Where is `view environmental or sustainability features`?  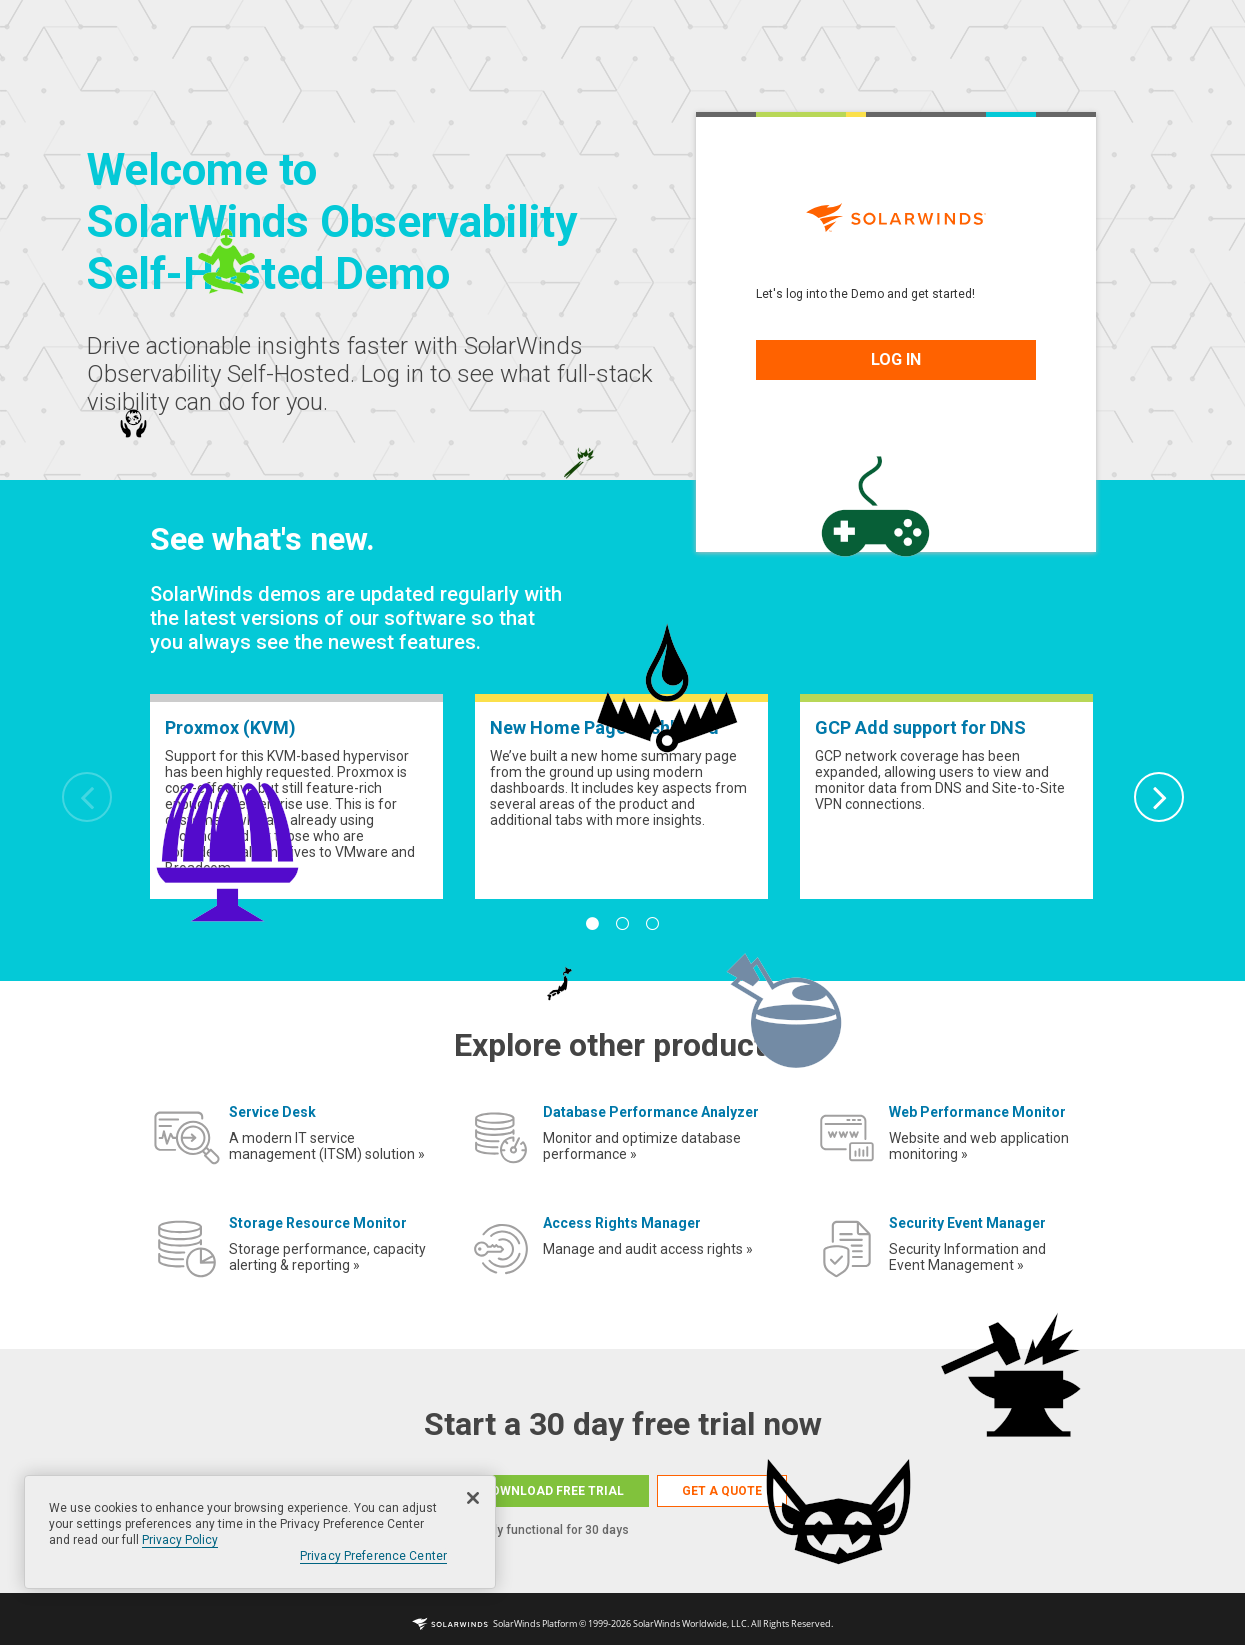
view environmental or sustainability features is located at coordinates (133, 423).